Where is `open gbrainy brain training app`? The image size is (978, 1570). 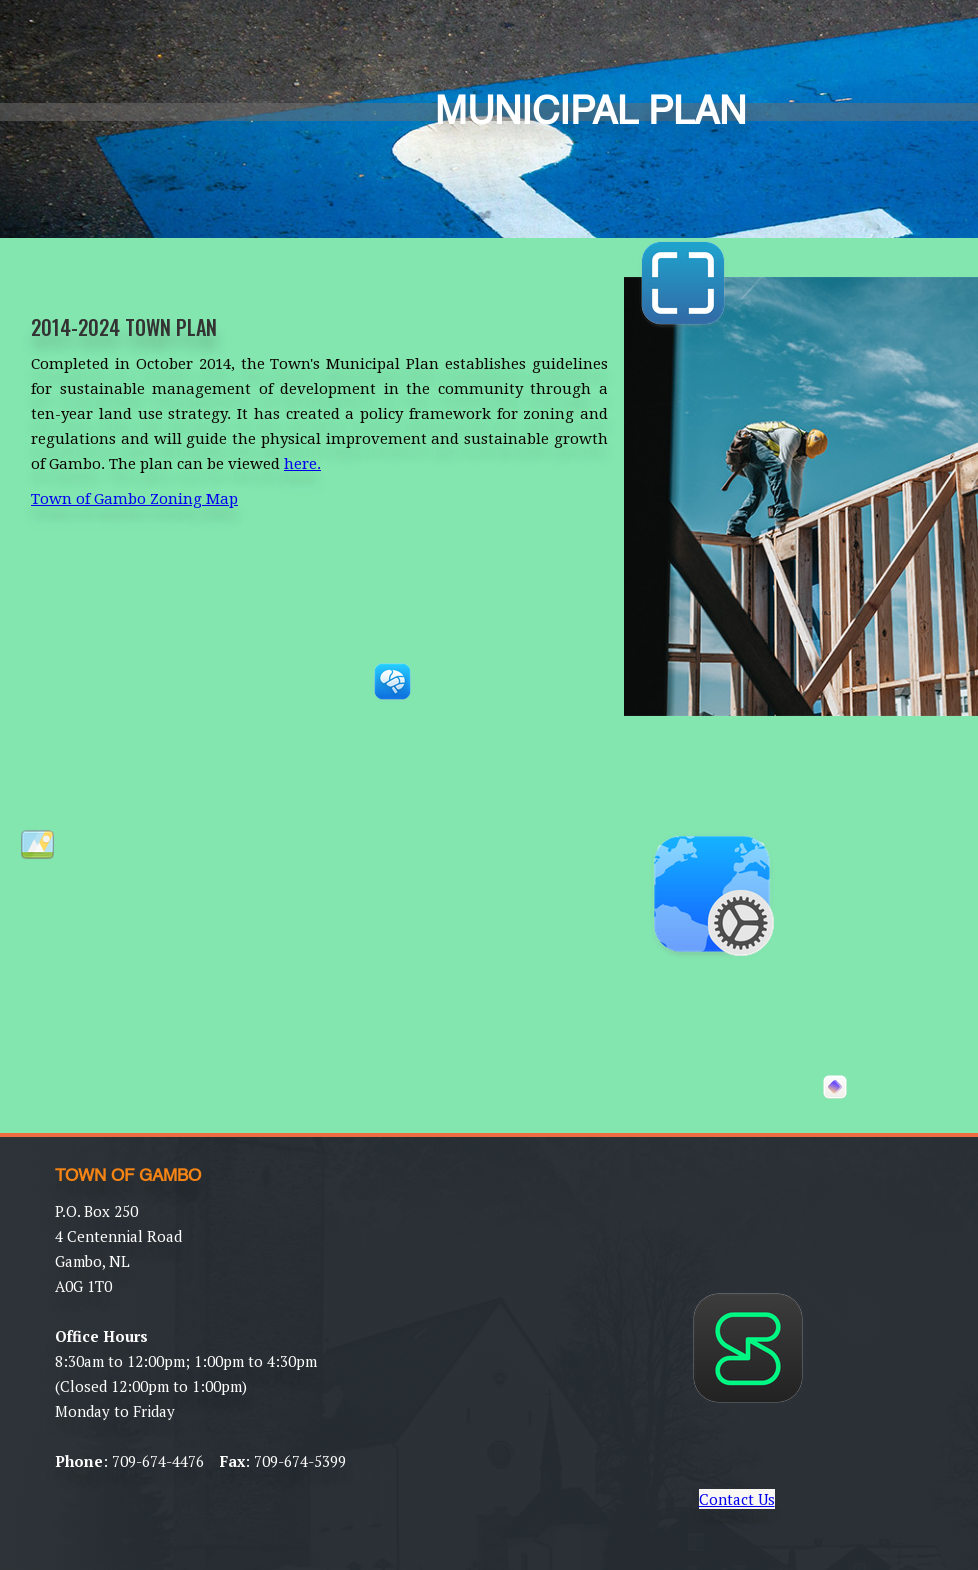
open gbrainy brain training app is located at coordinates (392, 681).